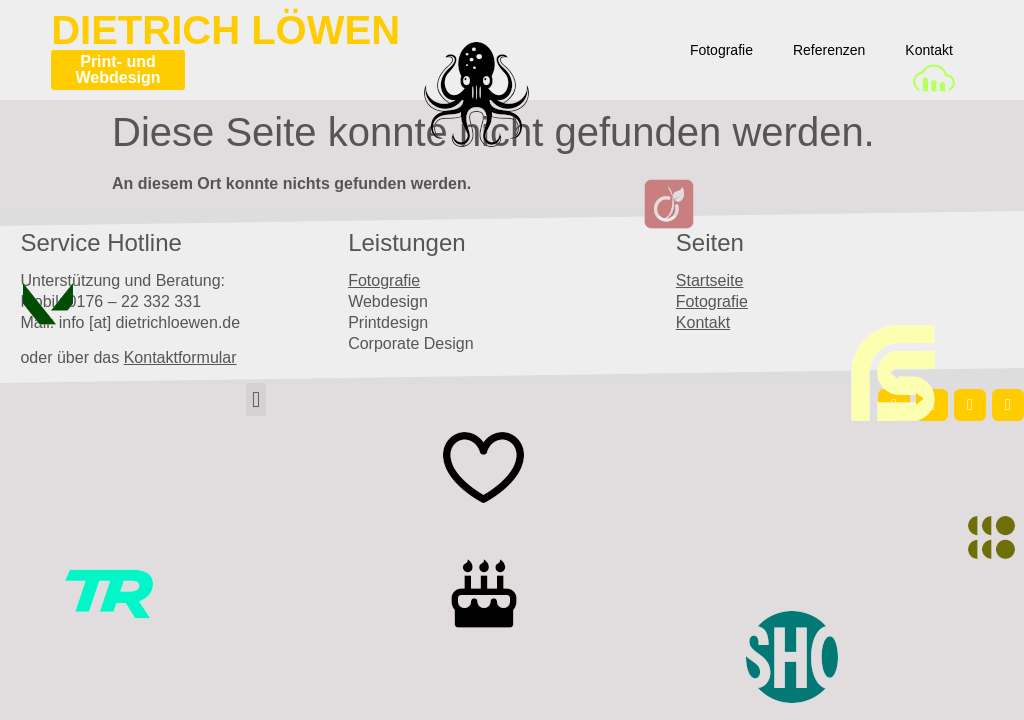 The image size is (1024, 720). Describe the element at coordinates (991, 537) in the screenshot. I see `openverse logo` at that location.